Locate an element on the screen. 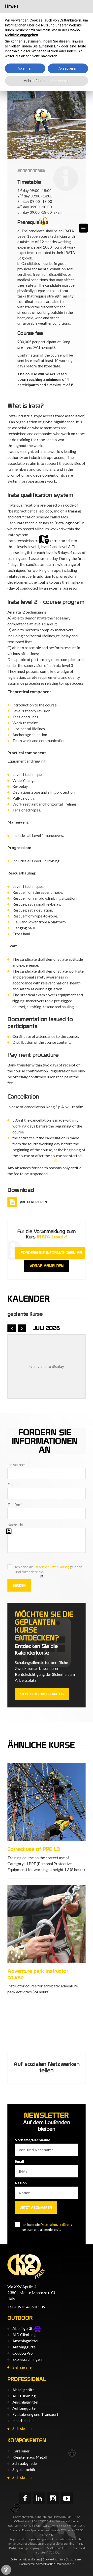 The height and width of the screenshot is (2576, 93). indicates expiring or temporary content is located at coordinates (43, 221).